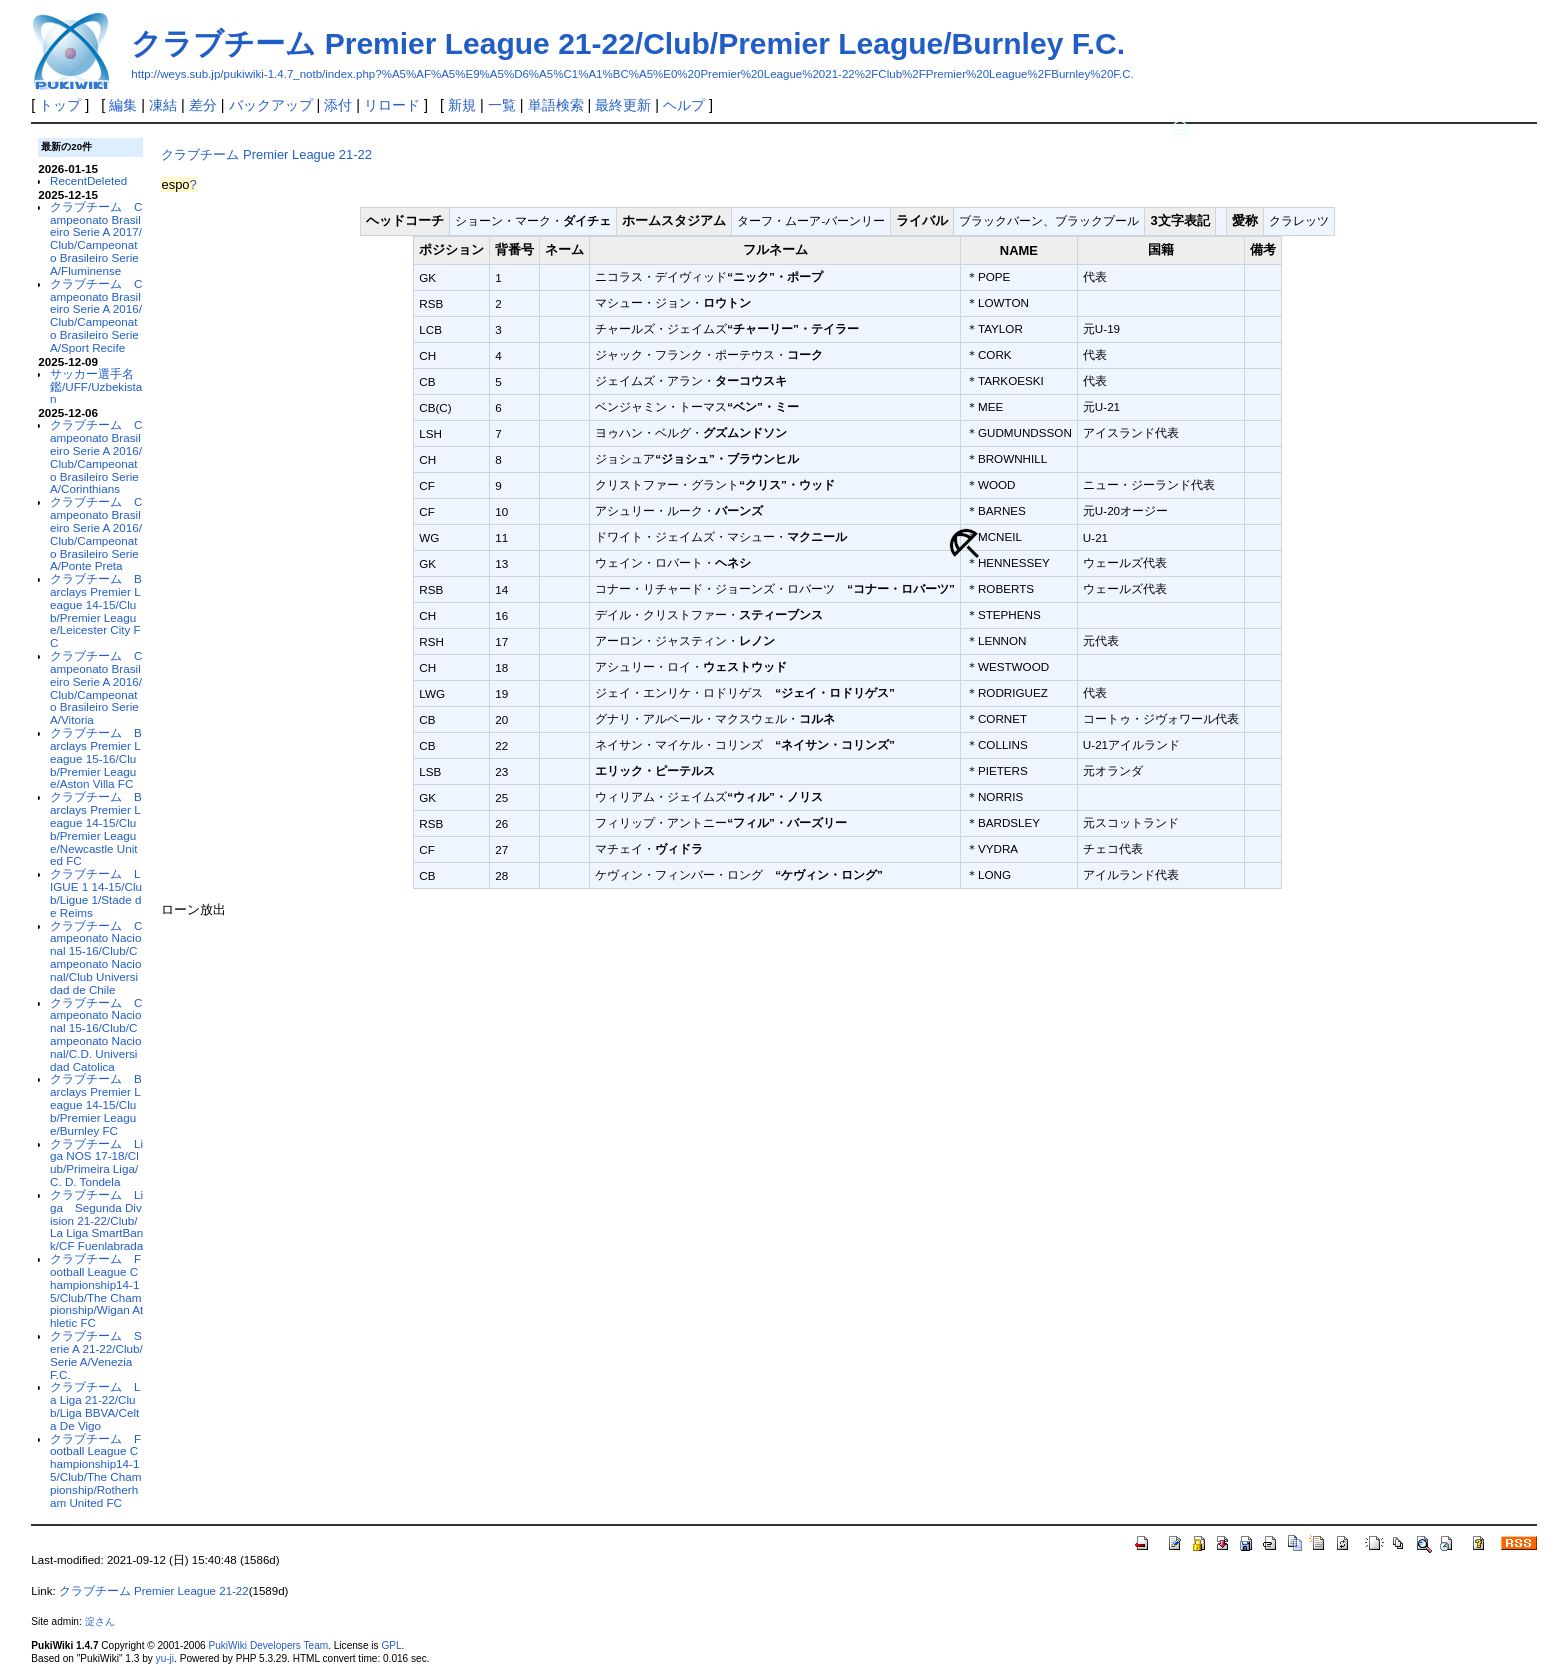 Image resolution: width=1568 pixels, height=1675 pixels. I want to click on access beach or resort amenities, so click(964, 543).